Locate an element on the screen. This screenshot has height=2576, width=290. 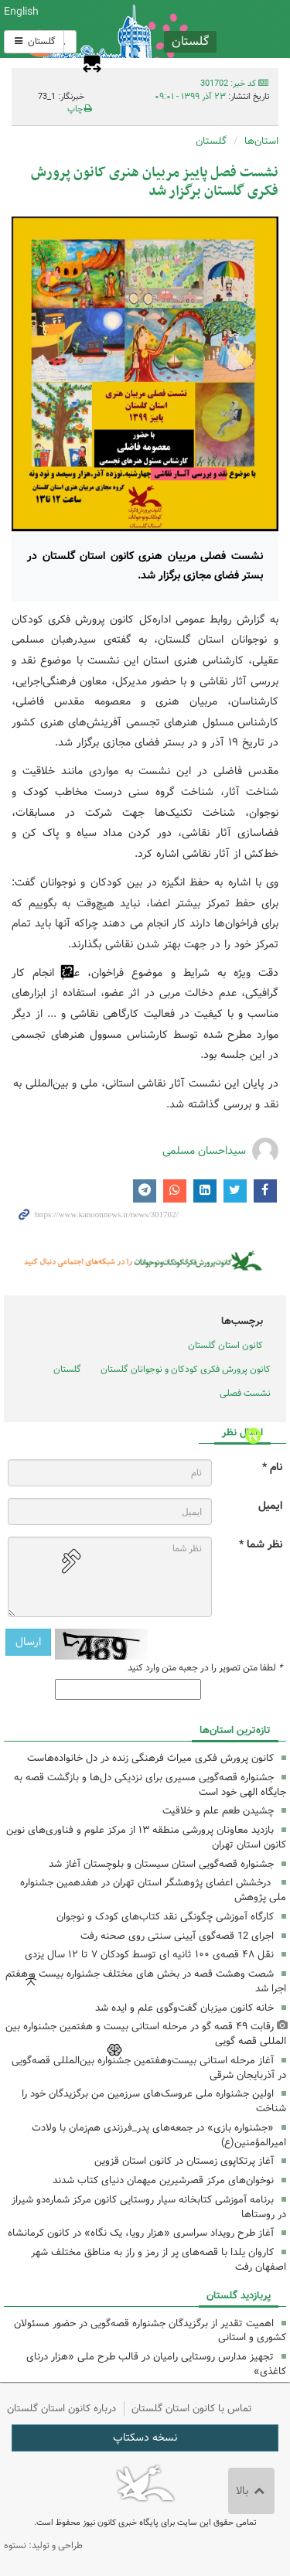
auto-fit content to available width is located at coordinates (92, 63).